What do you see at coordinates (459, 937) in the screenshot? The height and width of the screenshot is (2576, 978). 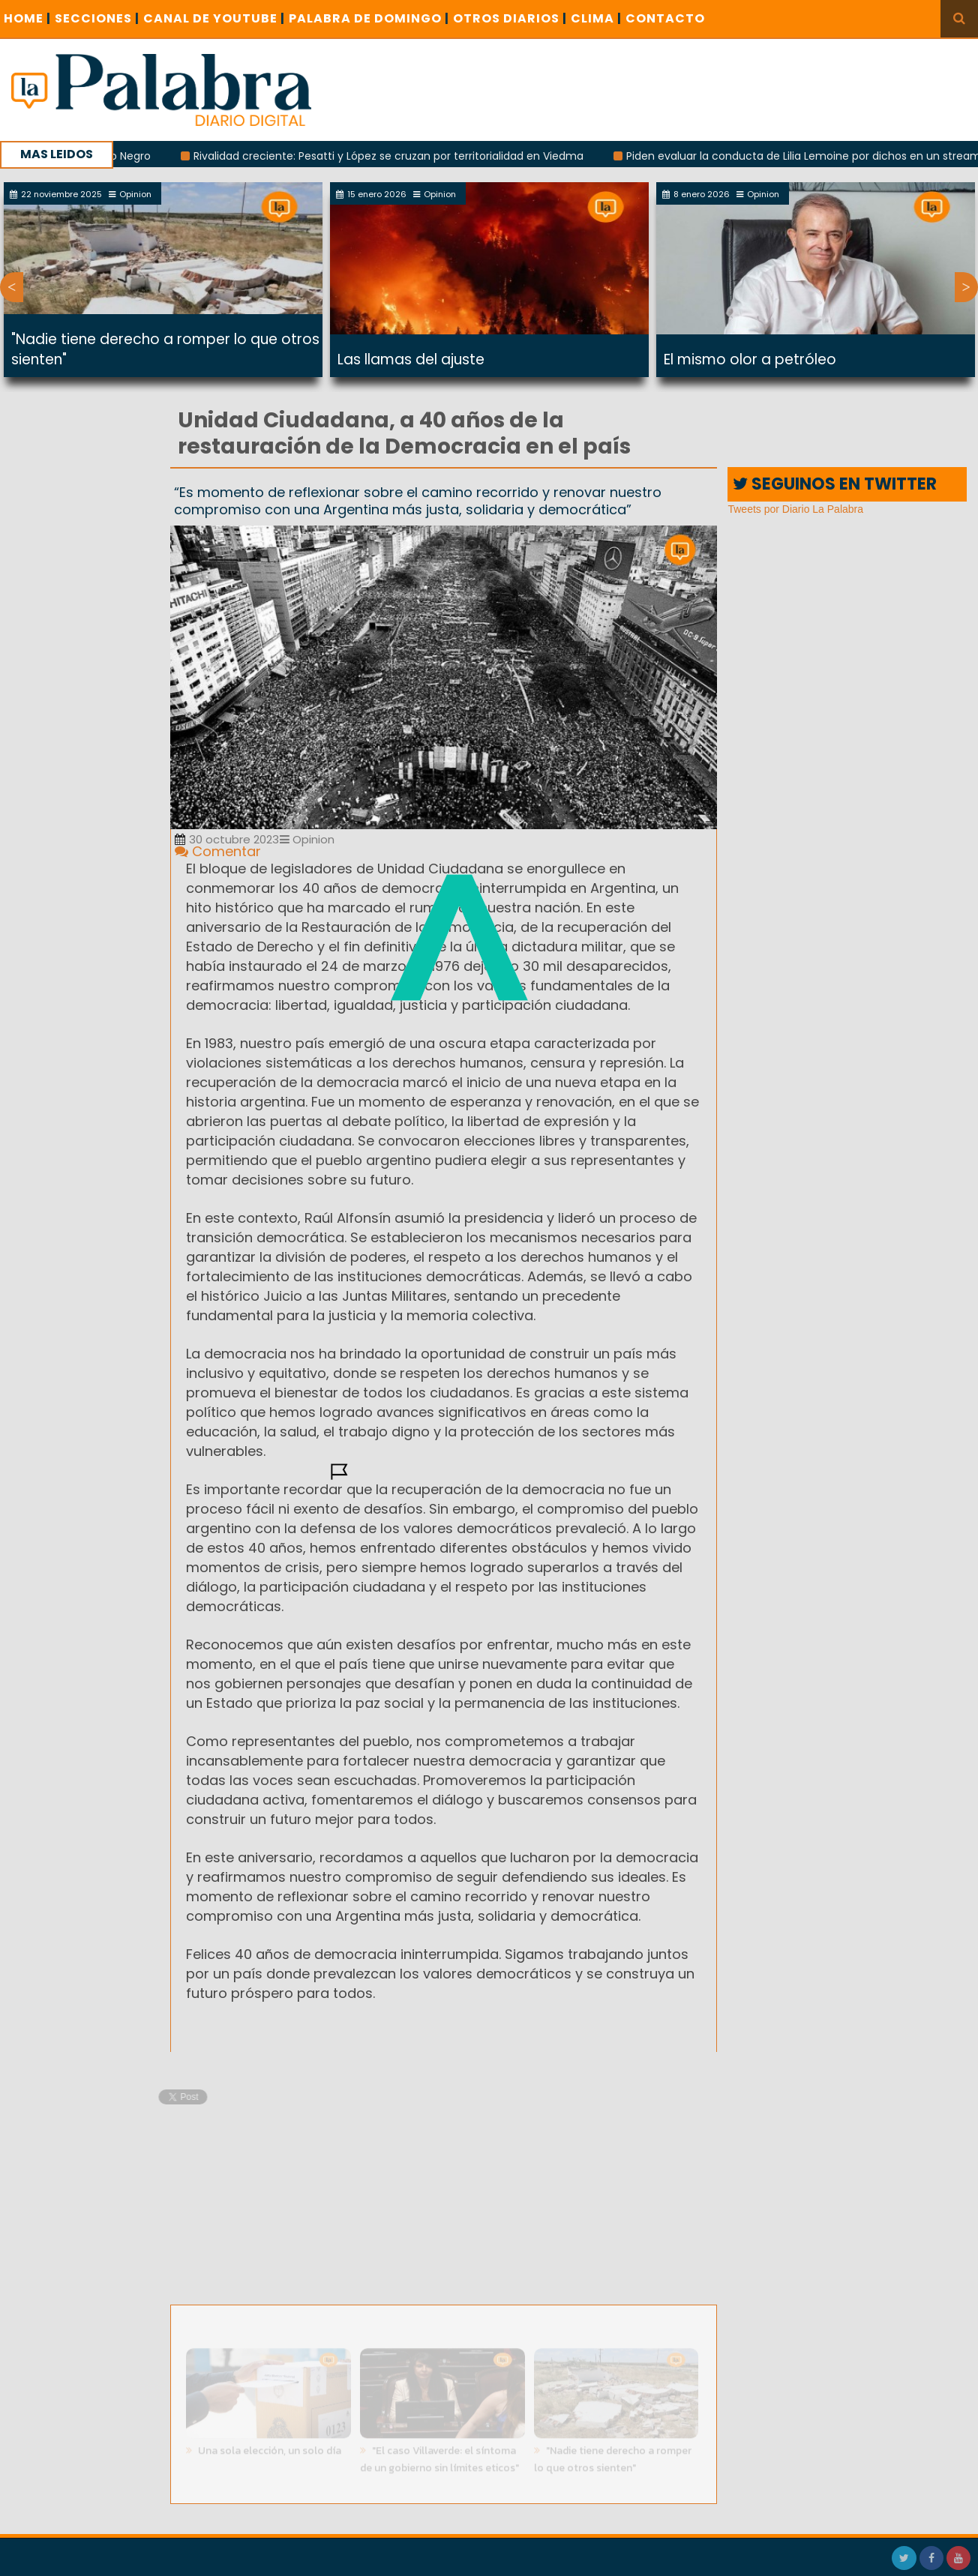 I see `visit teratail programming Q&A community` at bounding box center [459, 937].